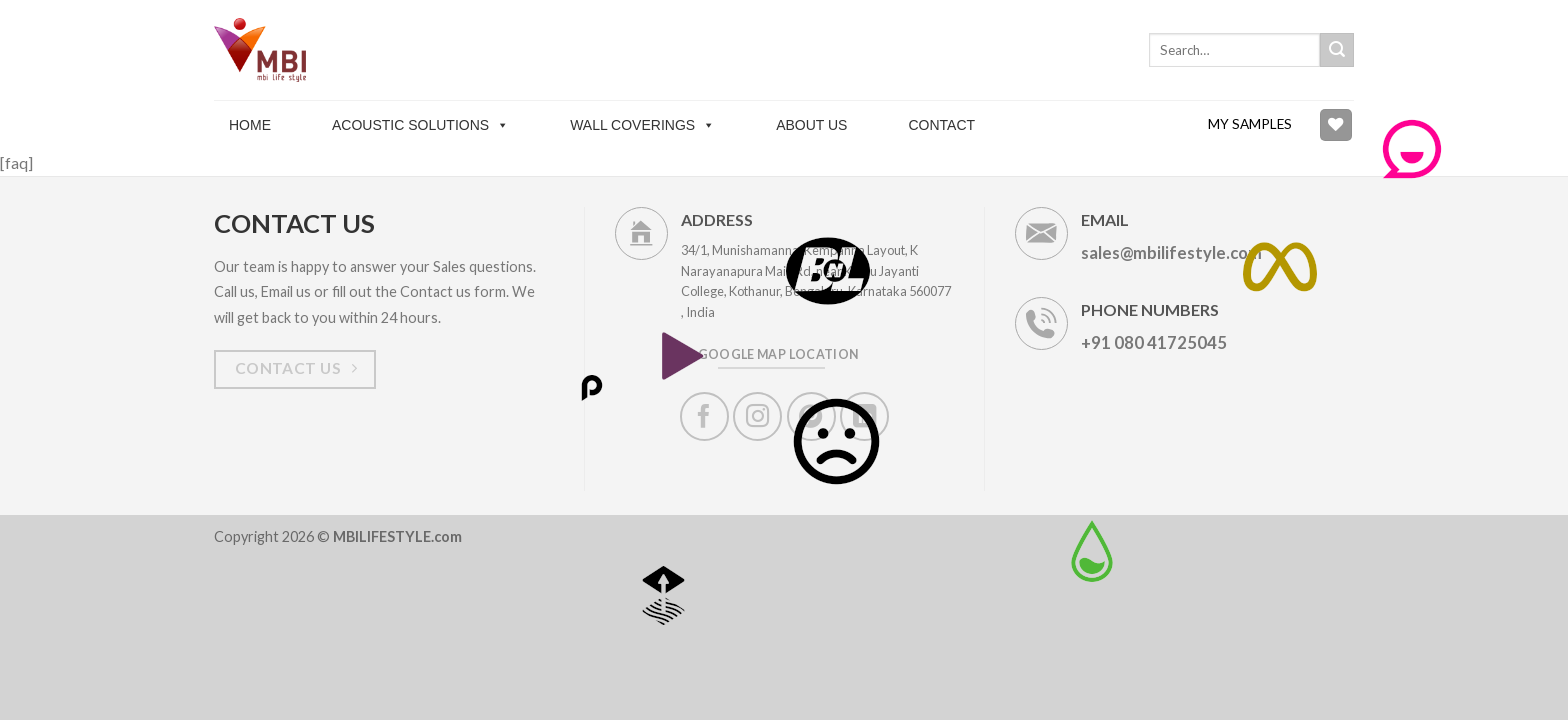  Describe the element at coordinates (680, 356) in the screenshot. I see `play media or start playback` at that location.